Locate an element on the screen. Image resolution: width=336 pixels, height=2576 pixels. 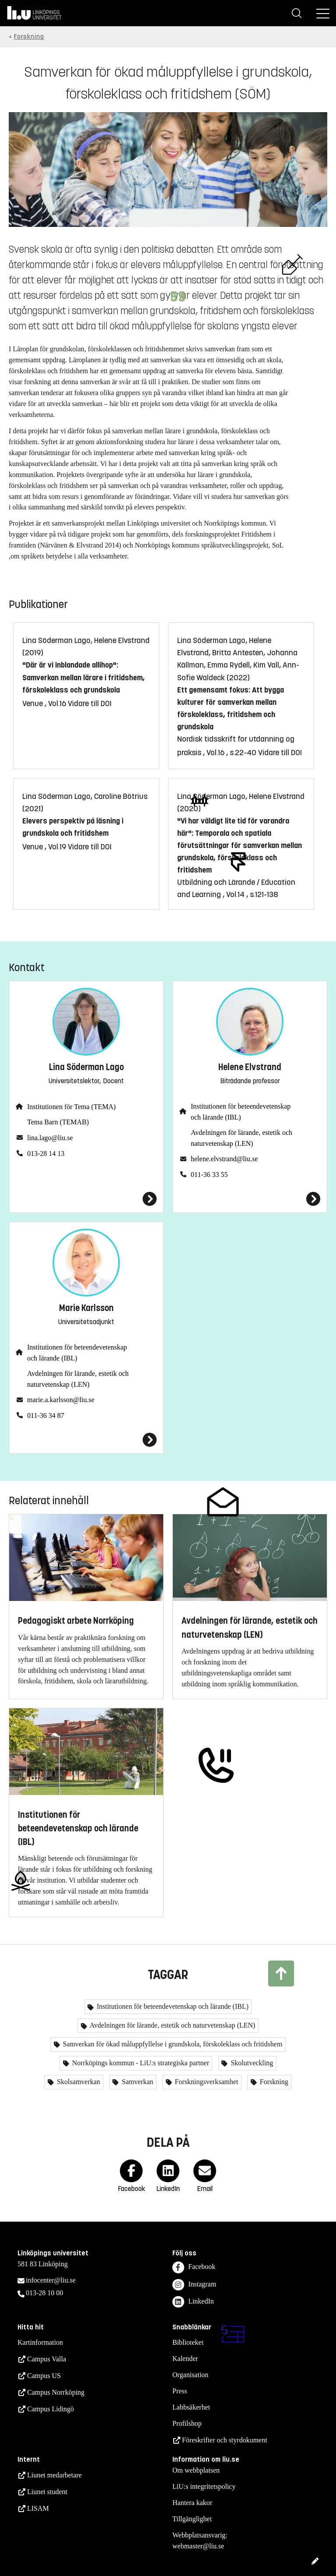
navigate to bridges or overpasses on a map is located at coordinates (200, 800).